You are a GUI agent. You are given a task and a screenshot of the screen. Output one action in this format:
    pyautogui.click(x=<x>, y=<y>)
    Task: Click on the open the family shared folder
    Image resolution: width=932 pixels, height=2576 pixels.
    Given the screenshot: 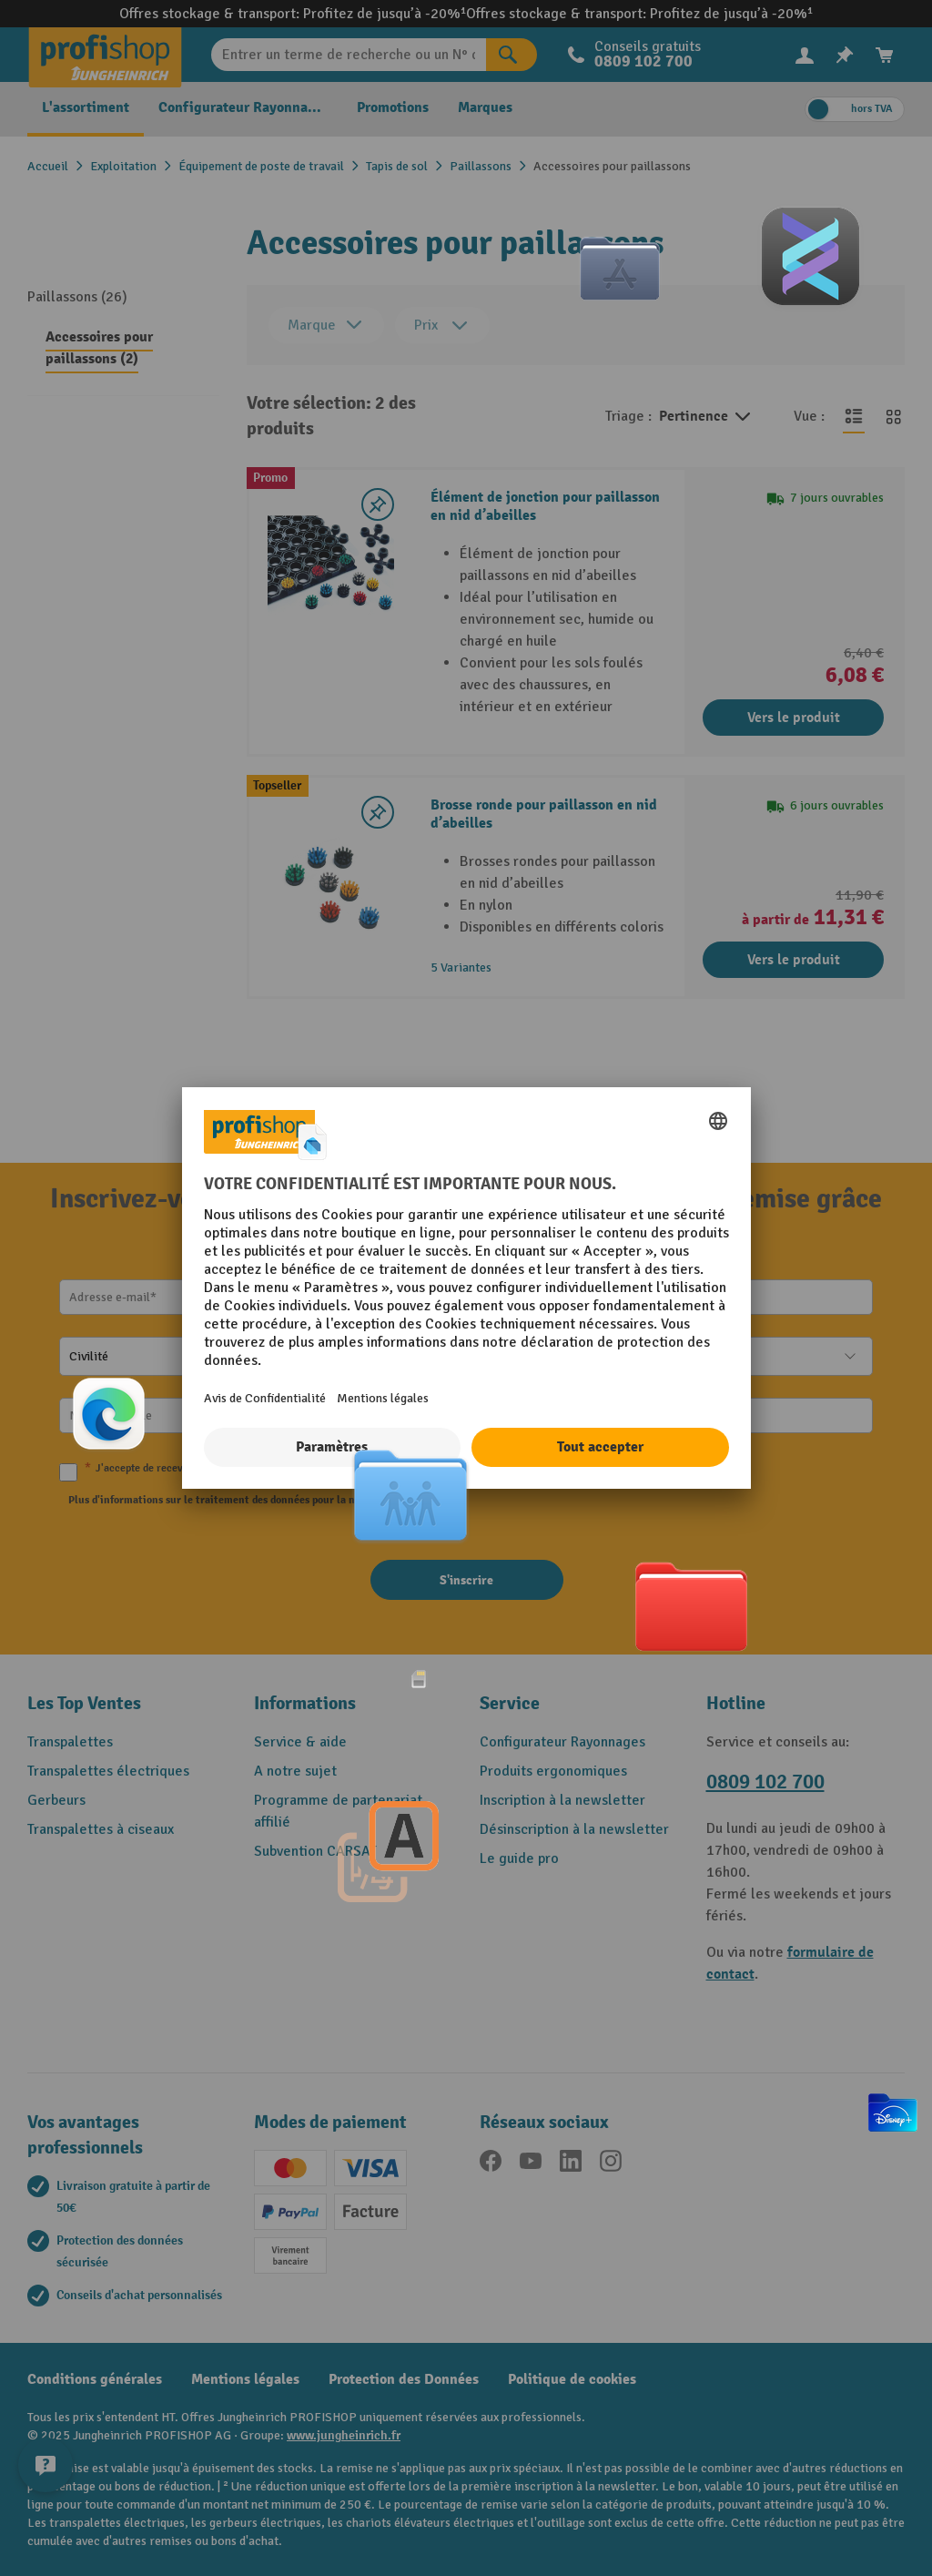 What is the action you would take?
    pyautogui.click(x=410, y=1495)
    